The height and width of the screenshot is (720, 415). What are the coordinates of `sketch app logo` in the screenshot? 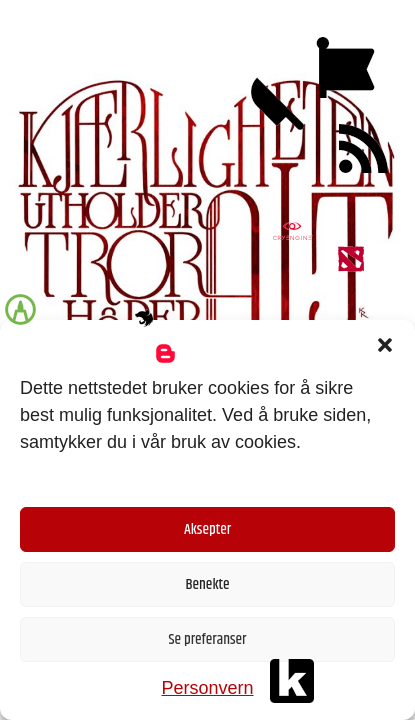 It's located at (20, 309).